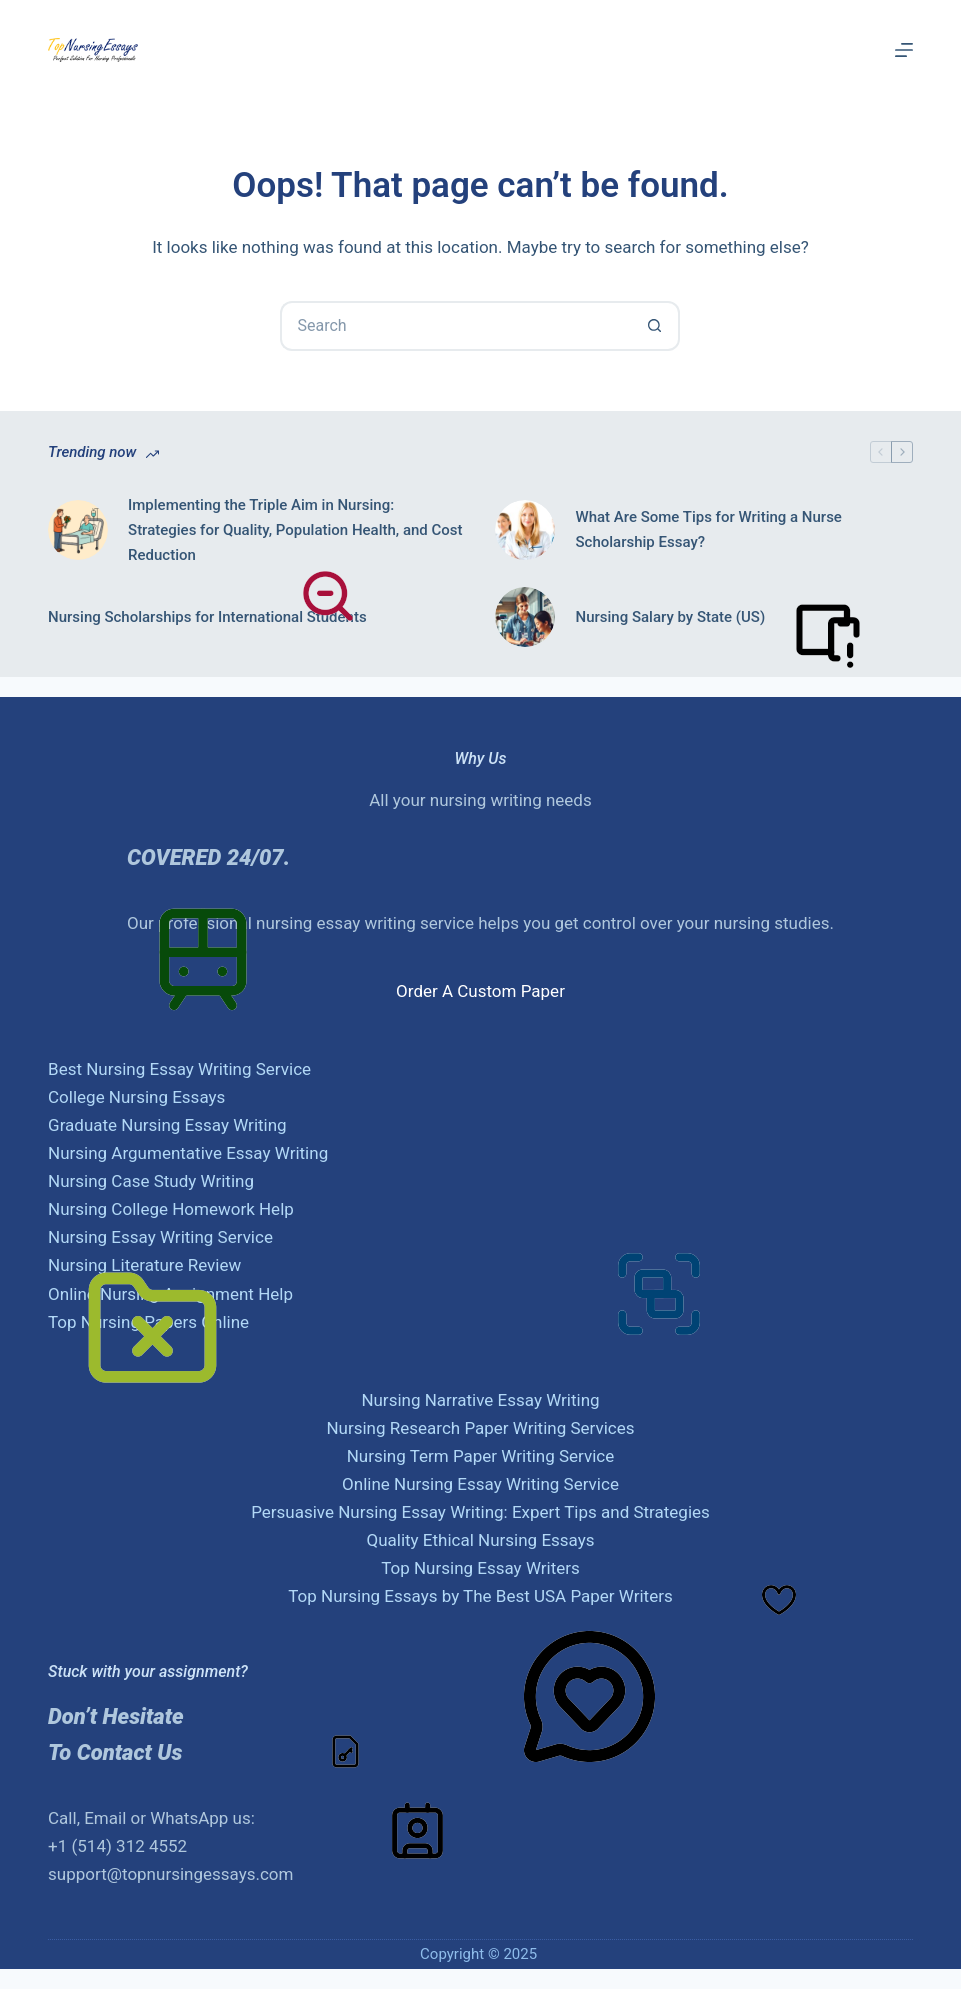 The width and height of the screenshot is (961, 1989). What do you see at coordinates (659, 1294) in the screenshot?
I see `group selected objects together` at bounding box center [659, 1294].